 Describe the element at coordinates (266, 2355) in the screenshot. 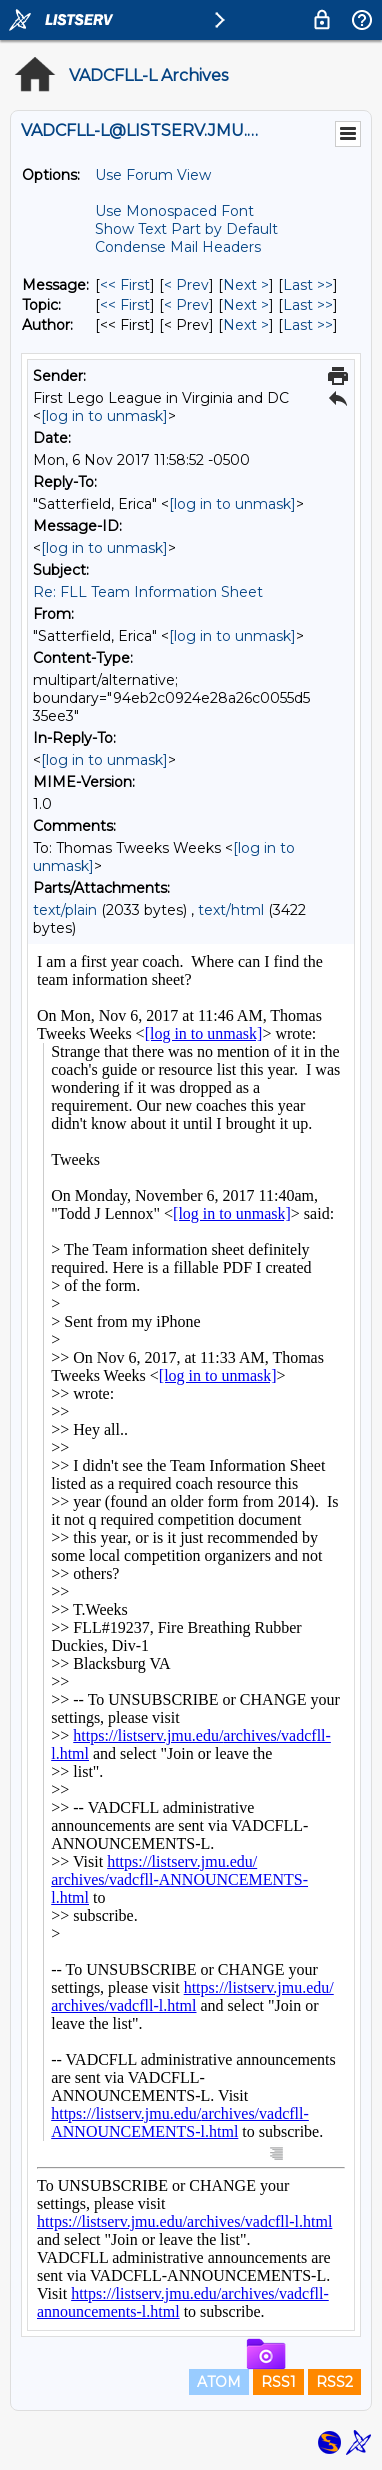

I see `open wondershare orgcharting project folder` at that location.